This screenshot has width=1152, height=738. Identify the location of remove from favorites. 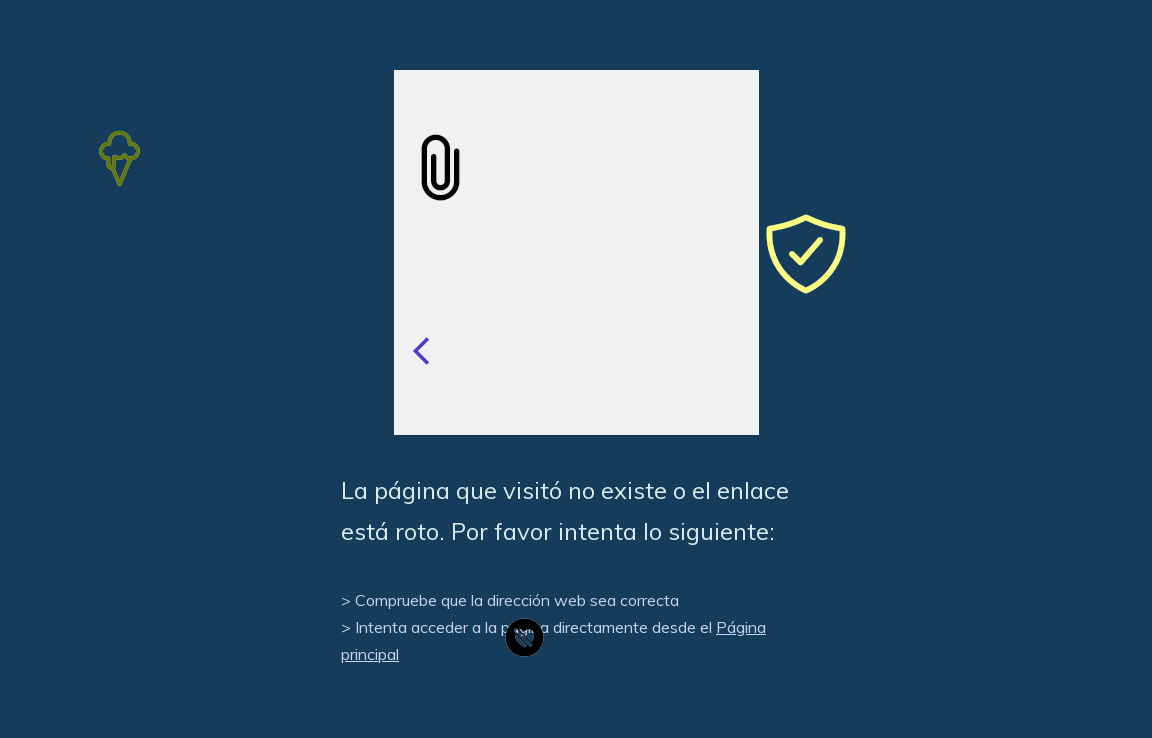
(524, 637).